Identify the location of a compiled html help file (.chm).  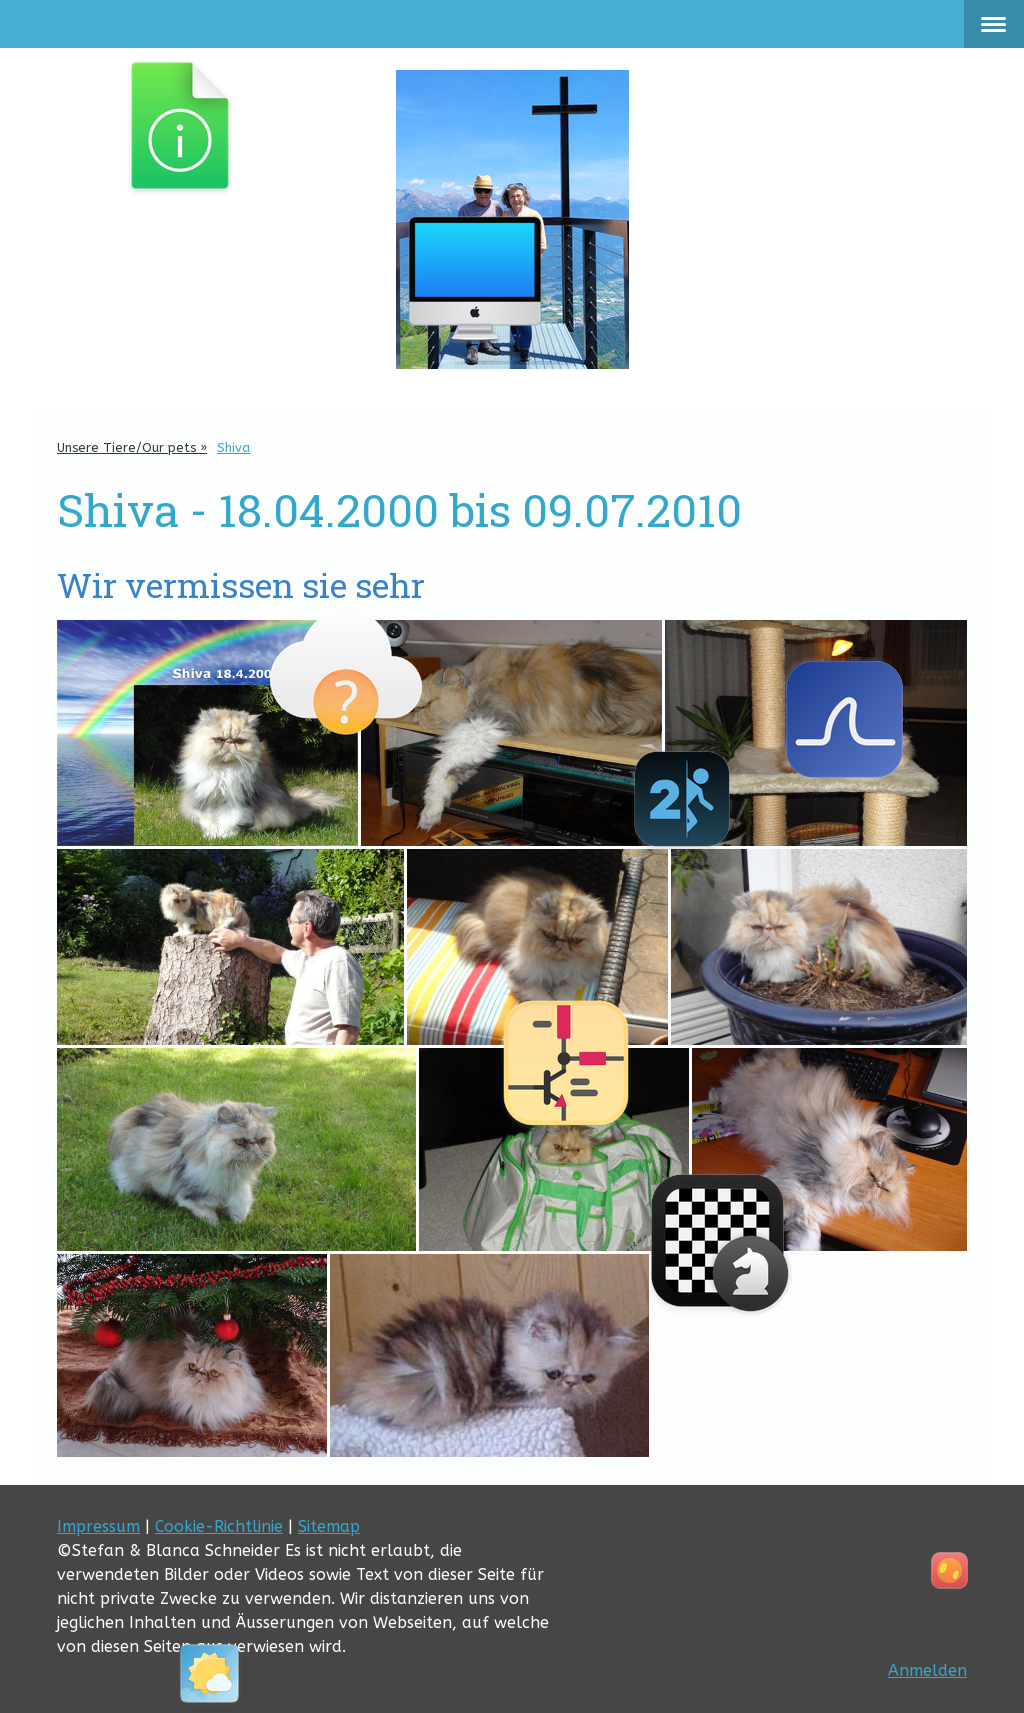
(180, 128).